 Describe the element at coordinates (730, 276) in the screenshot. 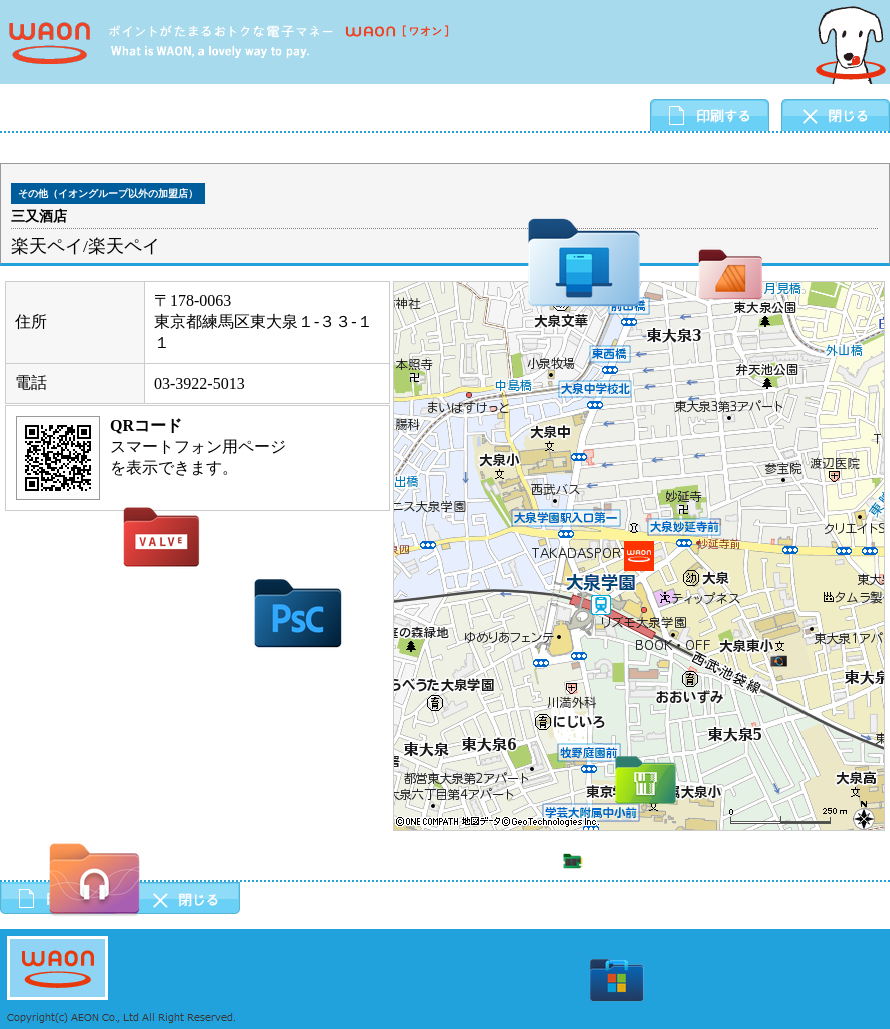

I see `open affinity publisher project folder` at that location.